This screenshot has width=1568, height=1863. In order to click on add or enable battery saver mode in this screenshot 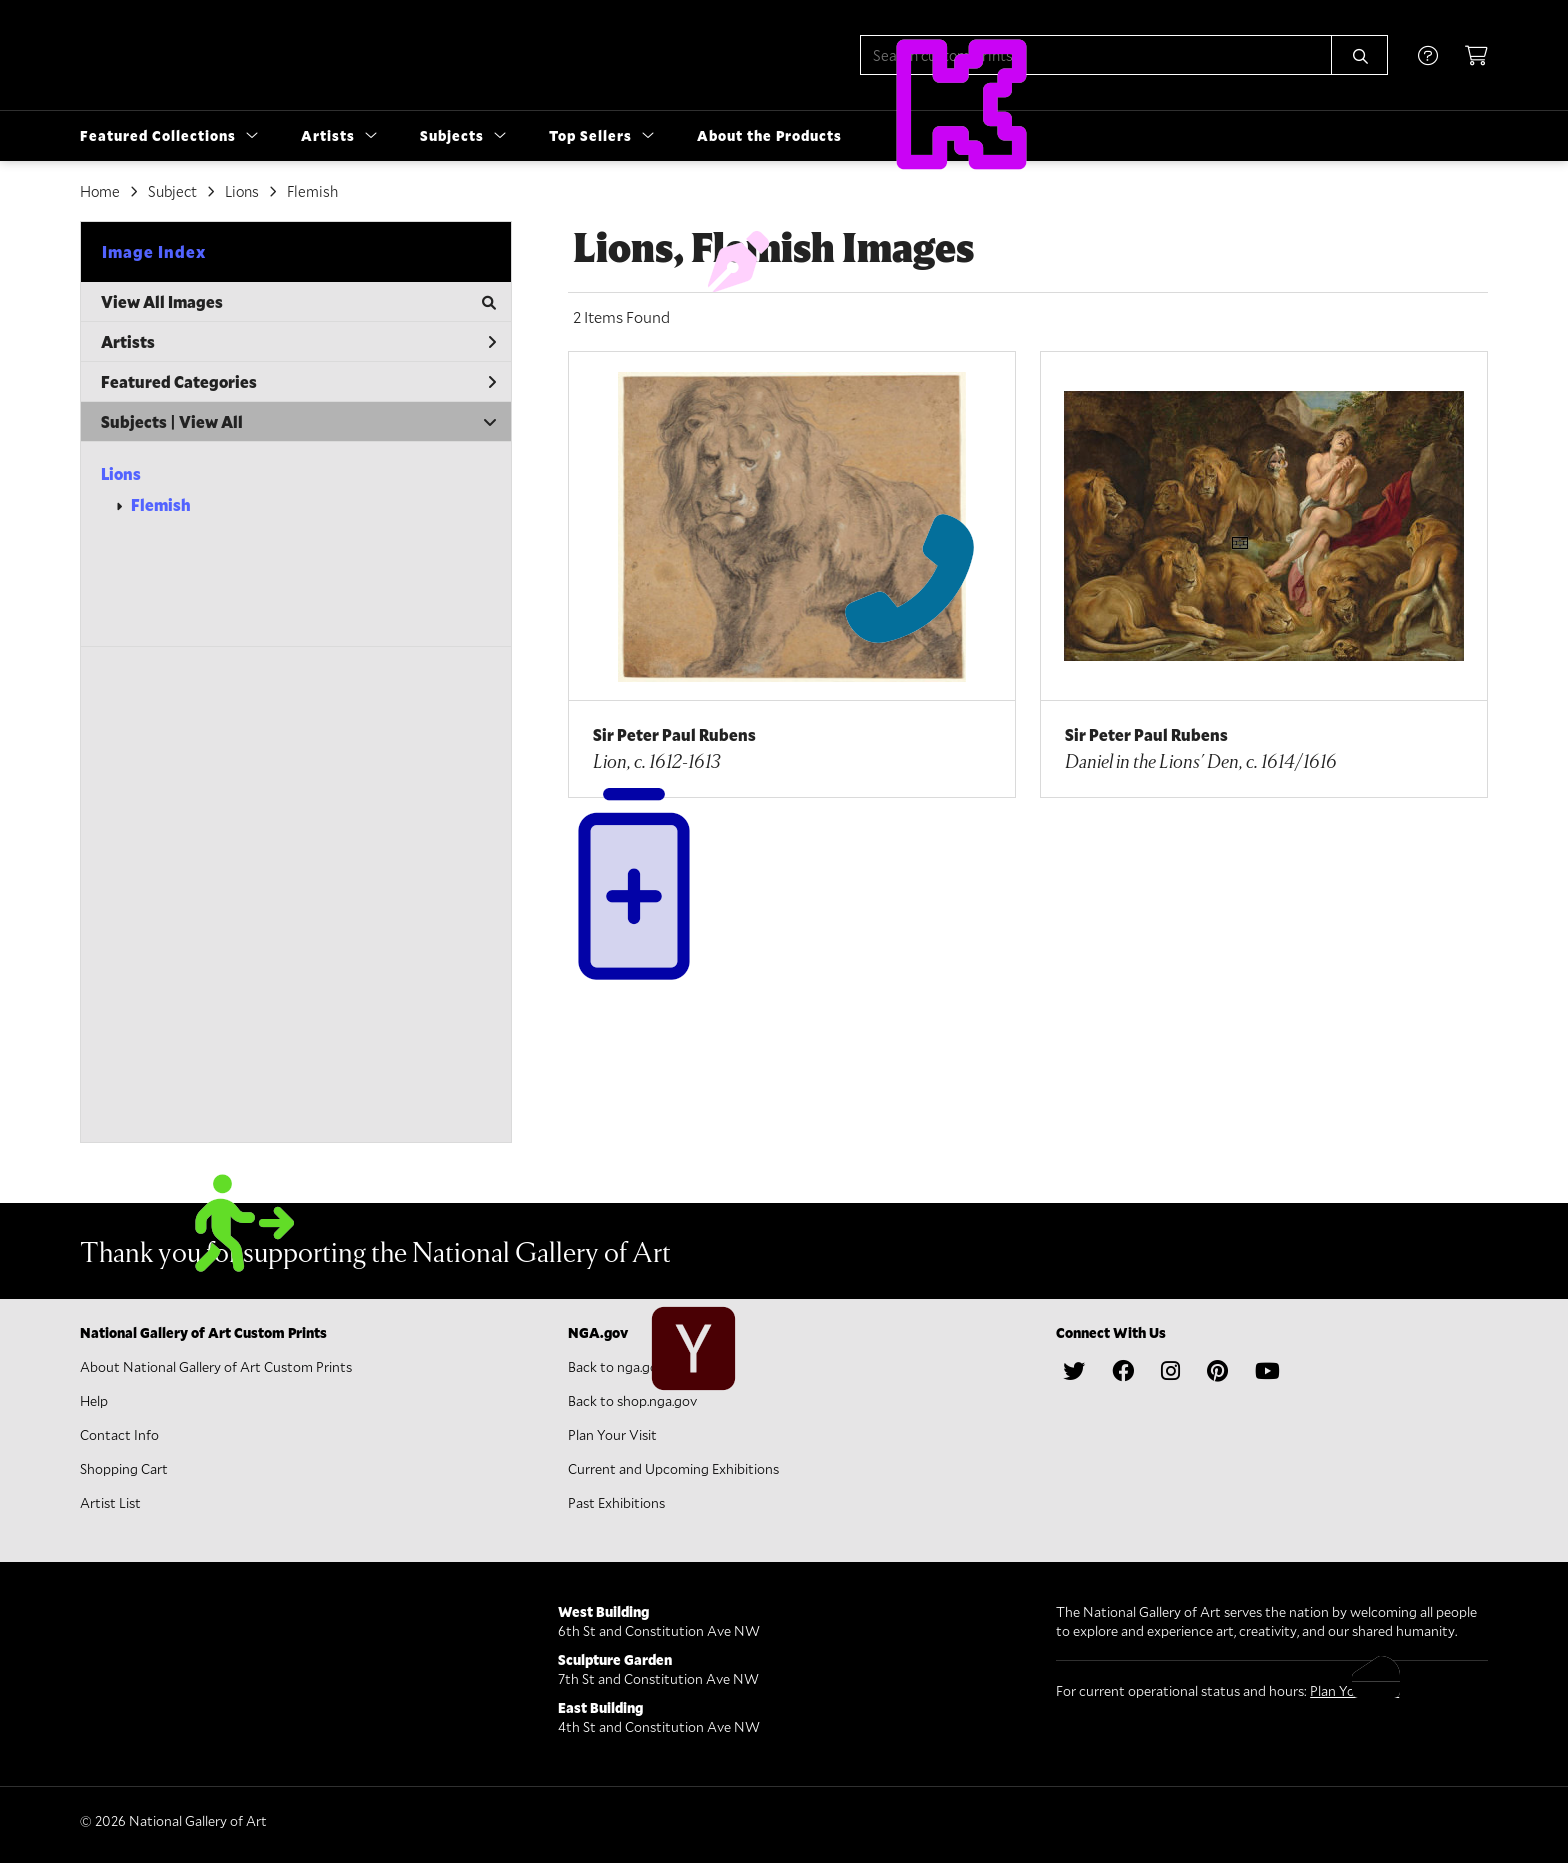, I will do `click(634, 887)`.